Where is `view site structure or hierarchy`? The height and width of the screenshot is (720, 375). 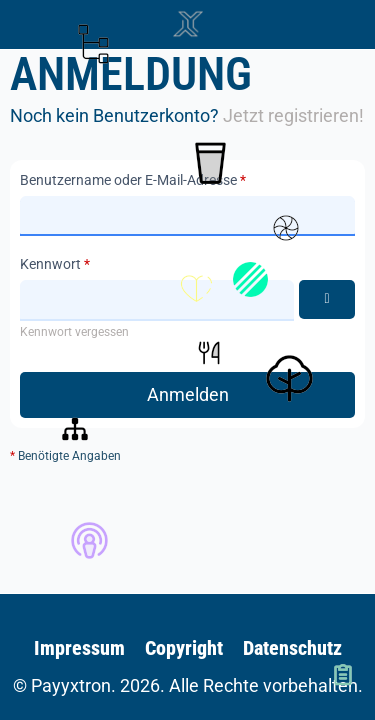
view site structure or hierarchy is located at coordinates (75, 429).